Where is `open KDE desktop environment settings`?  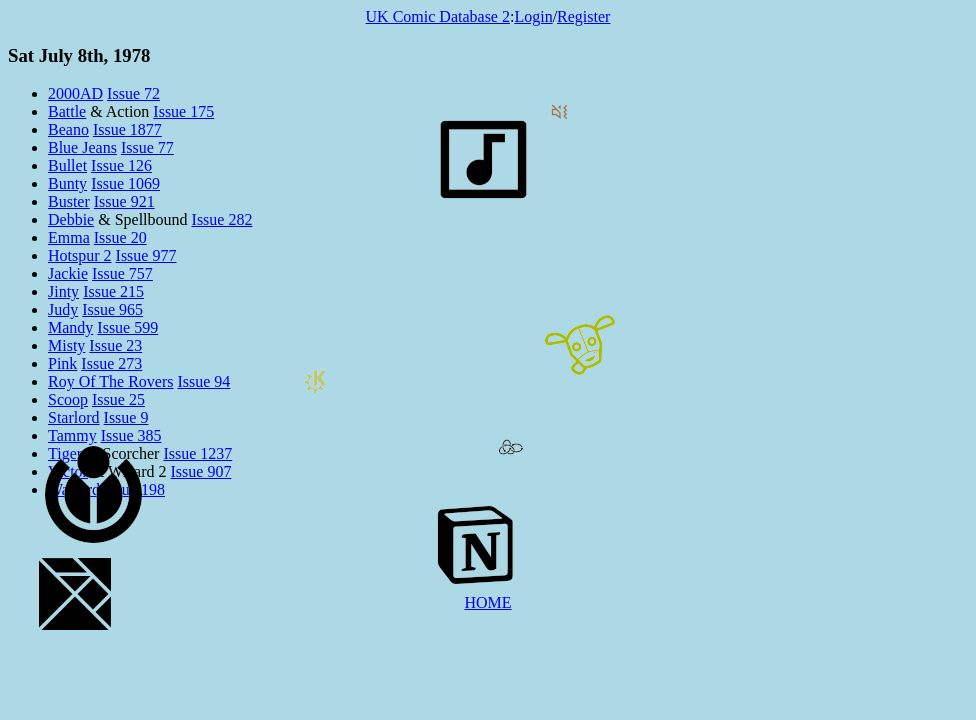
open KDE desktop environment settings is located at coordinates (315, 381).